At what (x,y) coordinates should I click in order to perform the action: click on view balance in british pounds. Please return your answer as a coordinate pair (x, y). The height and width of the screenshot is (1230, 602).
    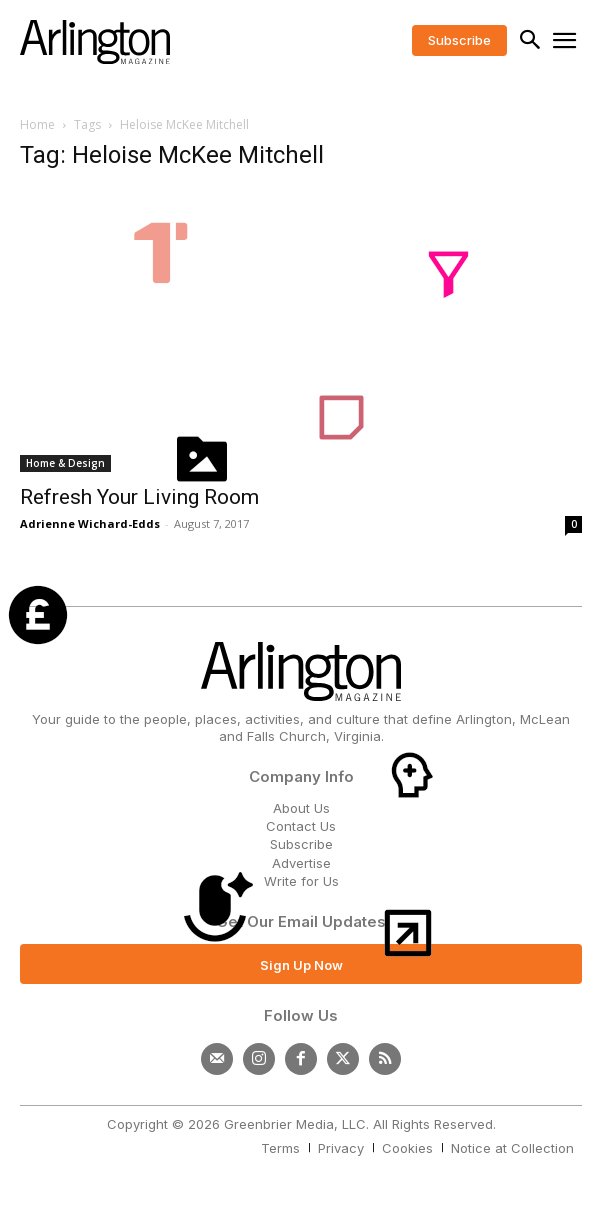
    Looking at the image, I should click on (38, 615).